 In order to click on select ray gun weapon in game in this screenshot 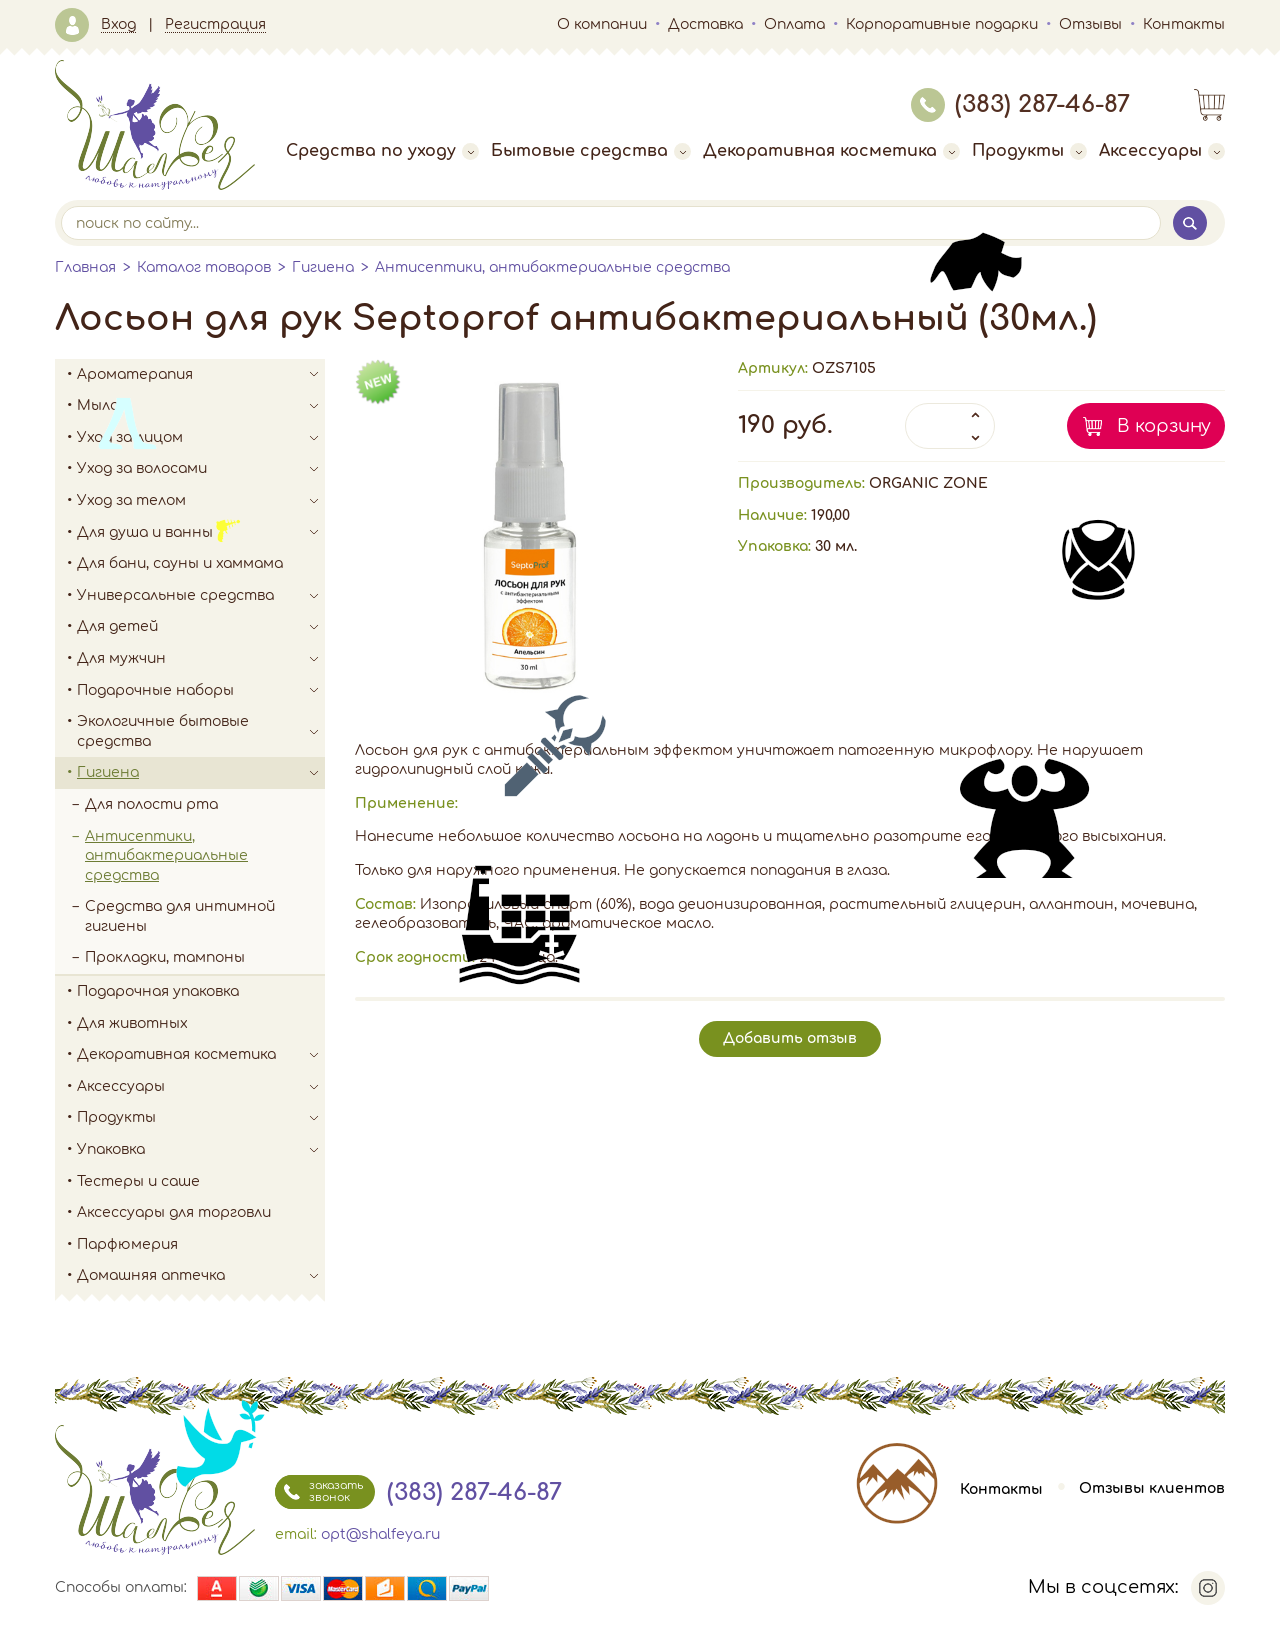, I will do `click(228, 530)`.